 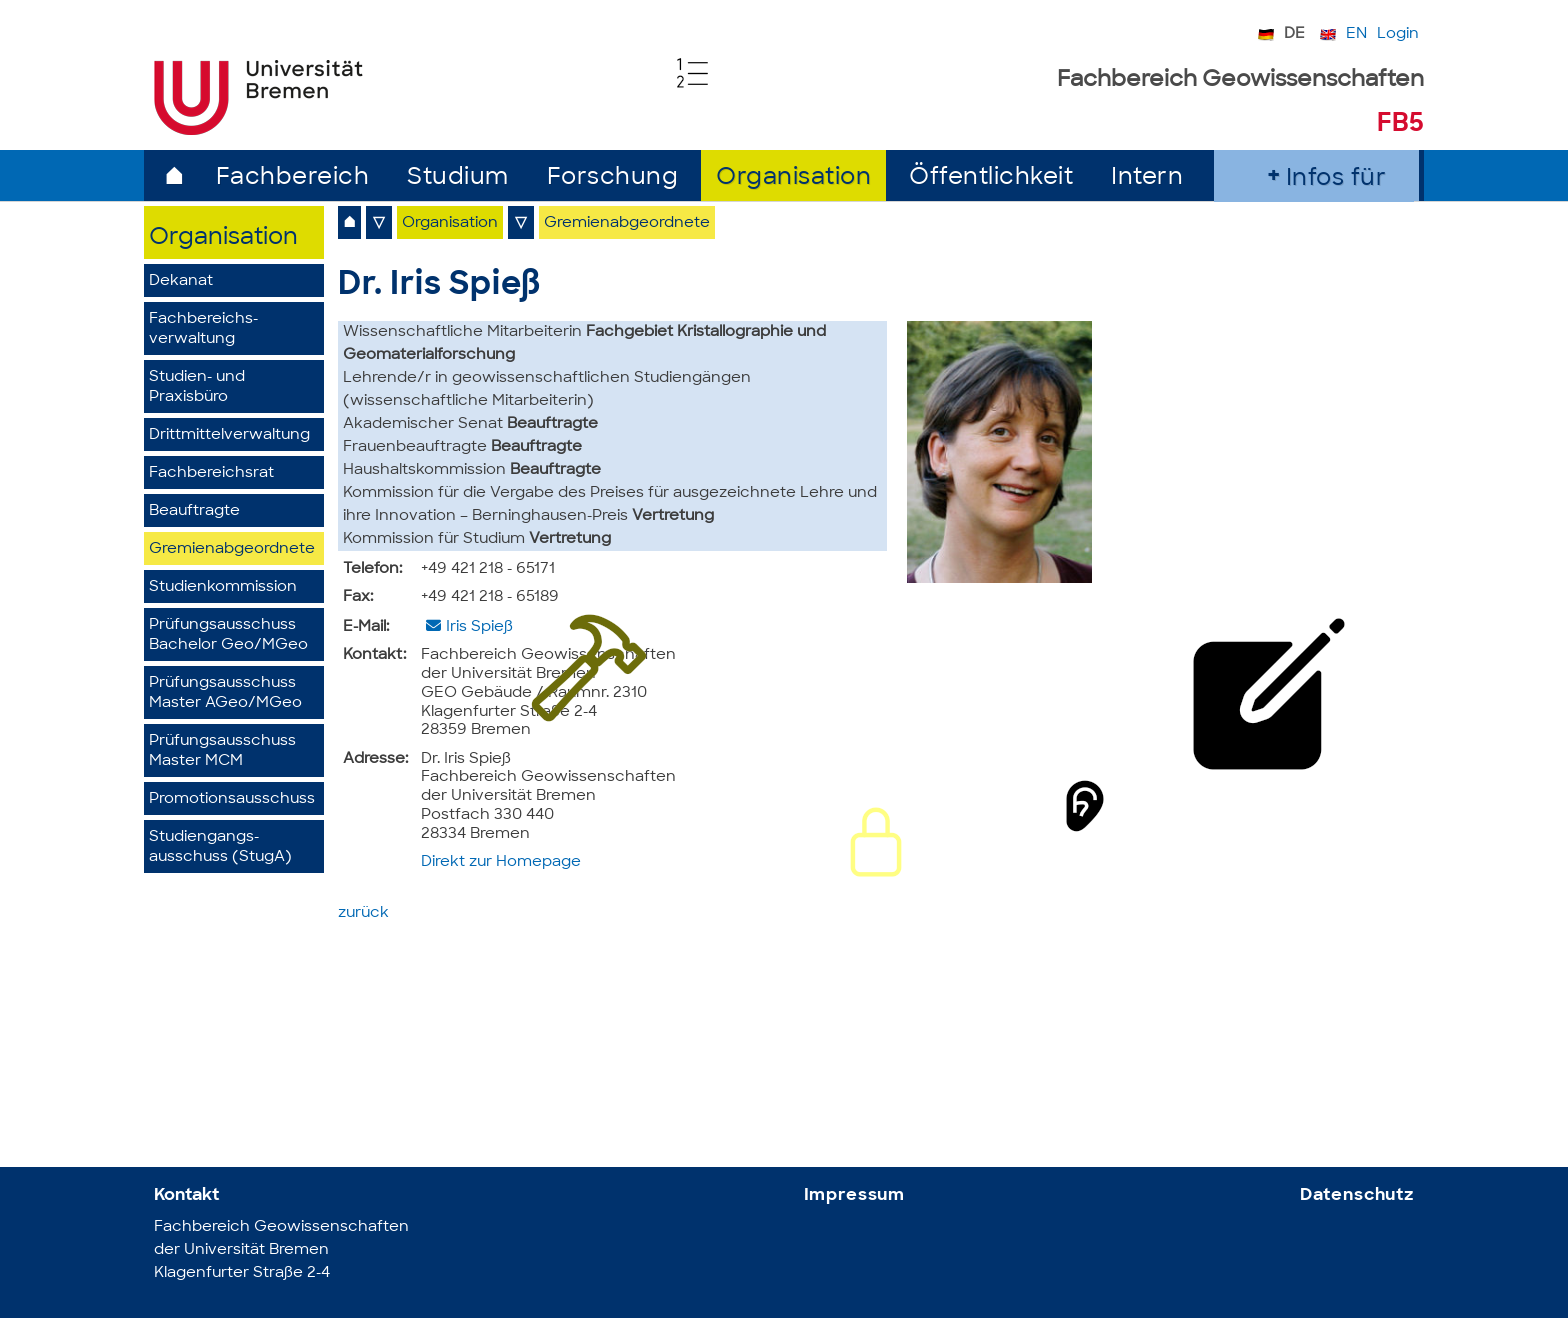 What do you see at coordinates (876, 842) in the screenshot?
I see `indicates a locked or secured item` at bounding box center [876, 842].